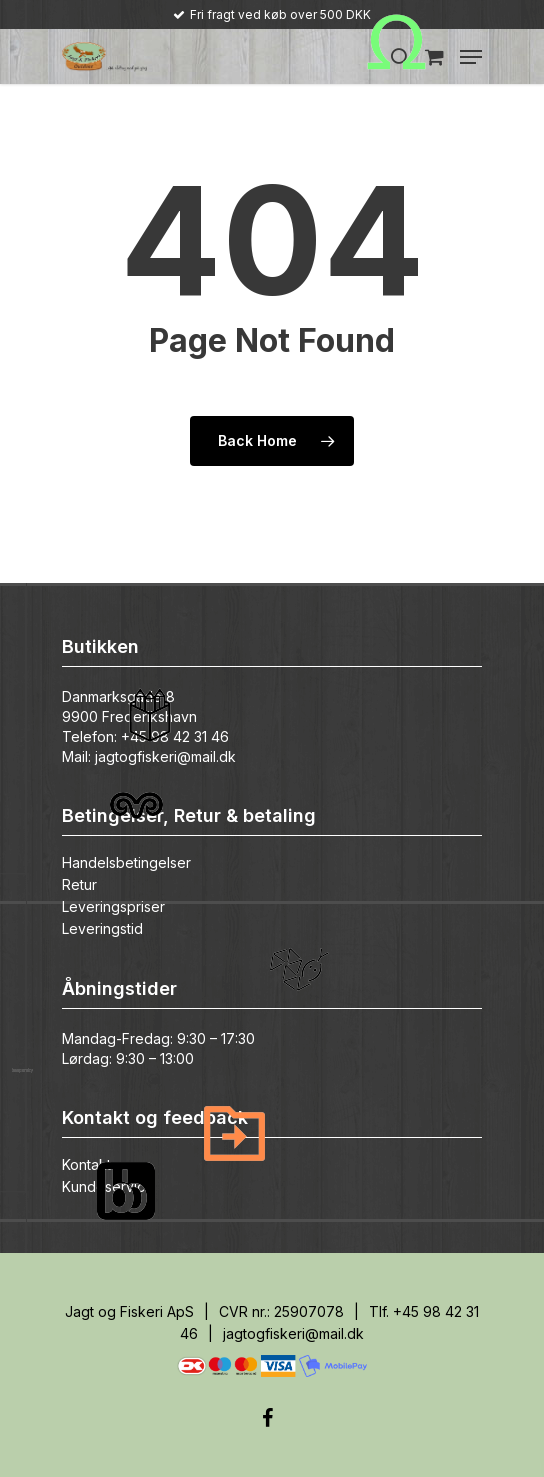 The image size is (544, 1477). What do you see at coordinates (234, 1133) in the screenshot?
I see `move files to another folder` at bounding box center [234, 1133].